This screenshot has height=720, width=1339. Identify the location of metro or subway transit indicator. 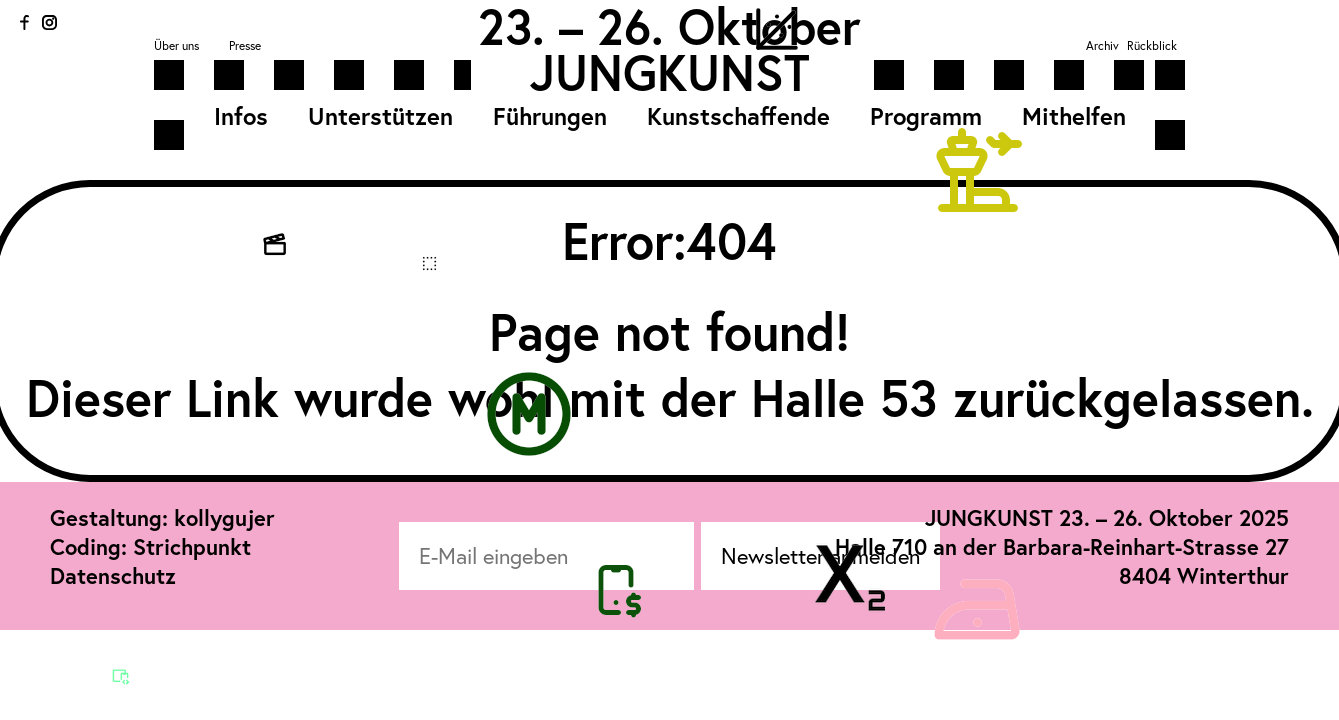
(529, 414).